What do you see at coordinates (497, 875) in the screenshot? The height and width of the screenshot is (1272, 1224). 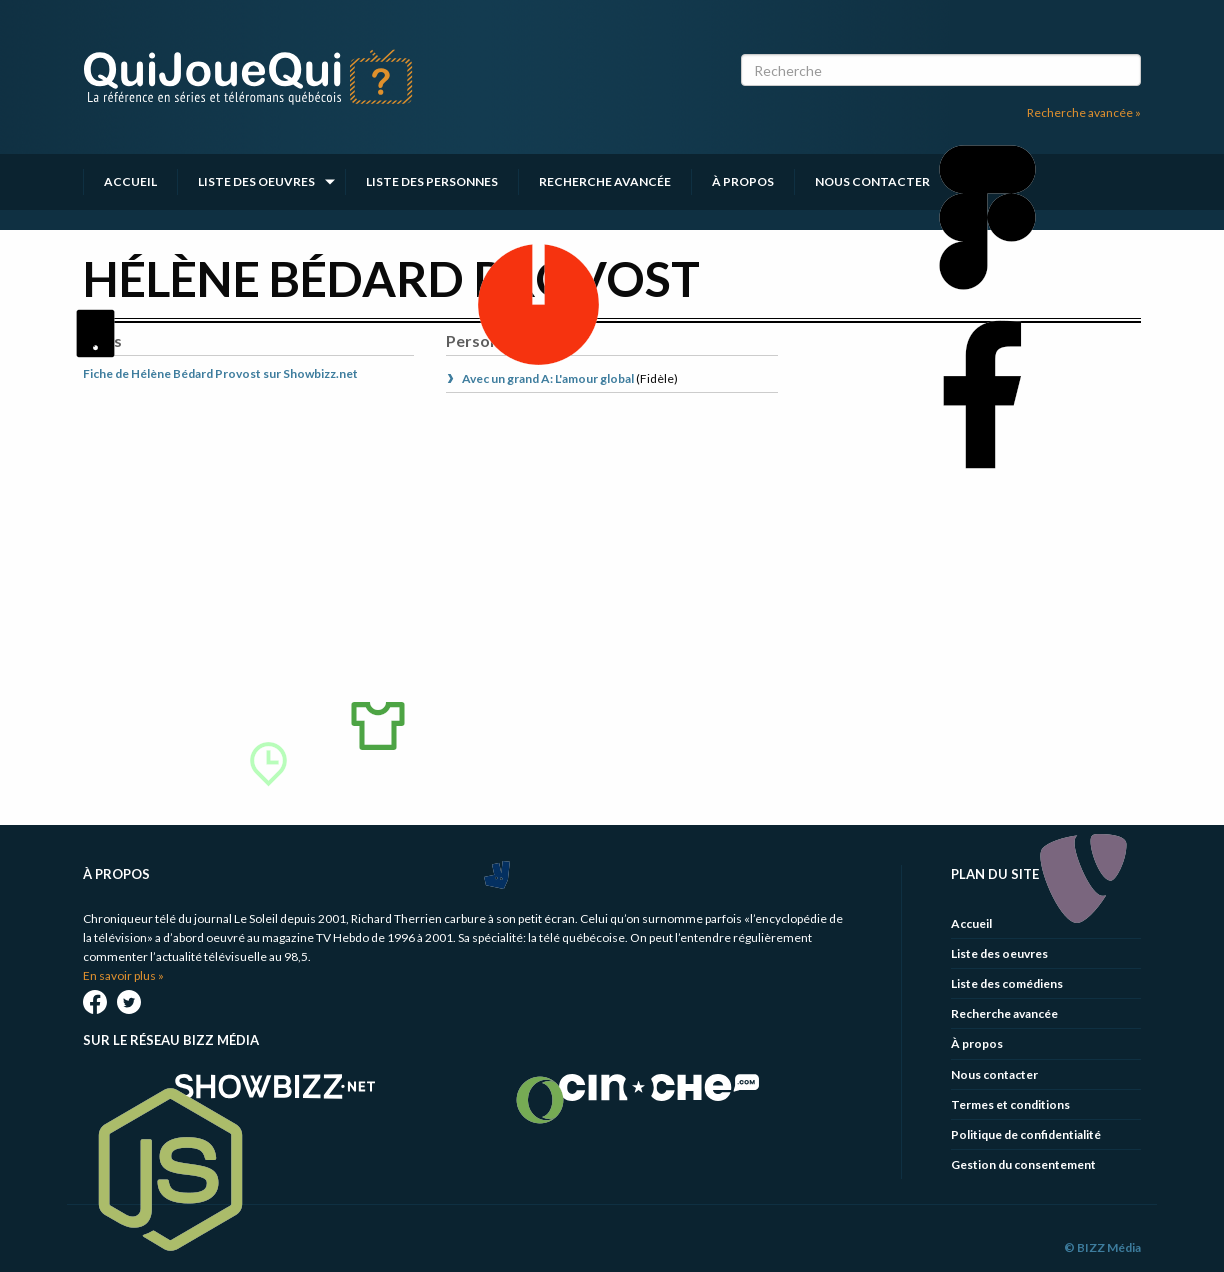 I see `open the Deliveroo food delivery app` at bounding box center [497, 875].